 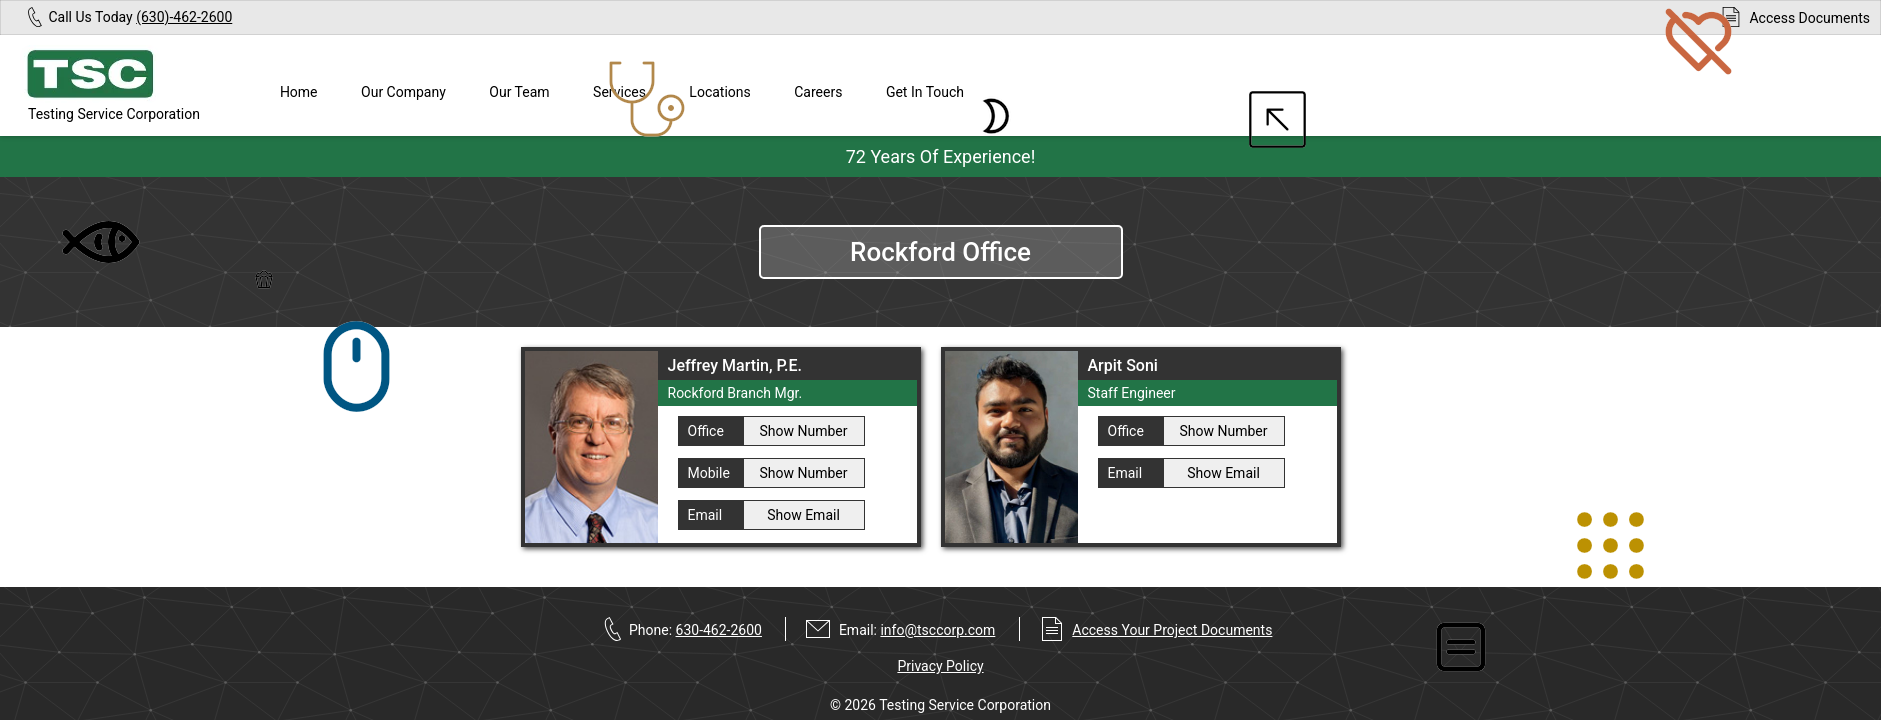 I want to click on browse seafood or fish-related content, so click(x=101, y=242).